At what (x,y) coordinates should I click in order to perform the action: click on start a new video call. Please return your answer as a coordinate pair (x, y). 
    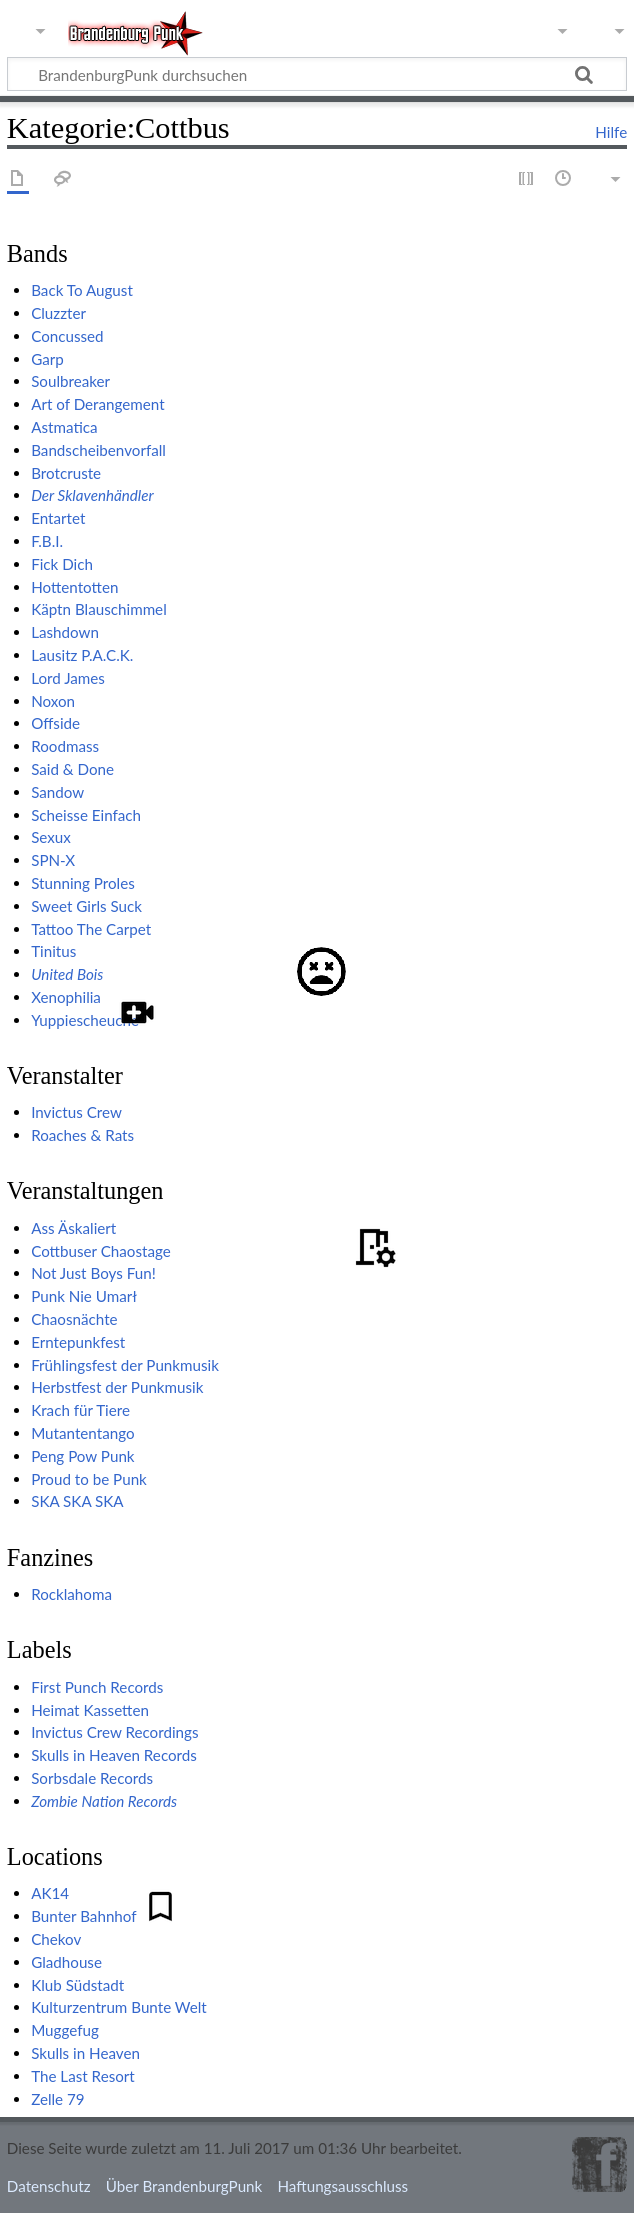
    Looking at the image, I should click on (137, 1012).